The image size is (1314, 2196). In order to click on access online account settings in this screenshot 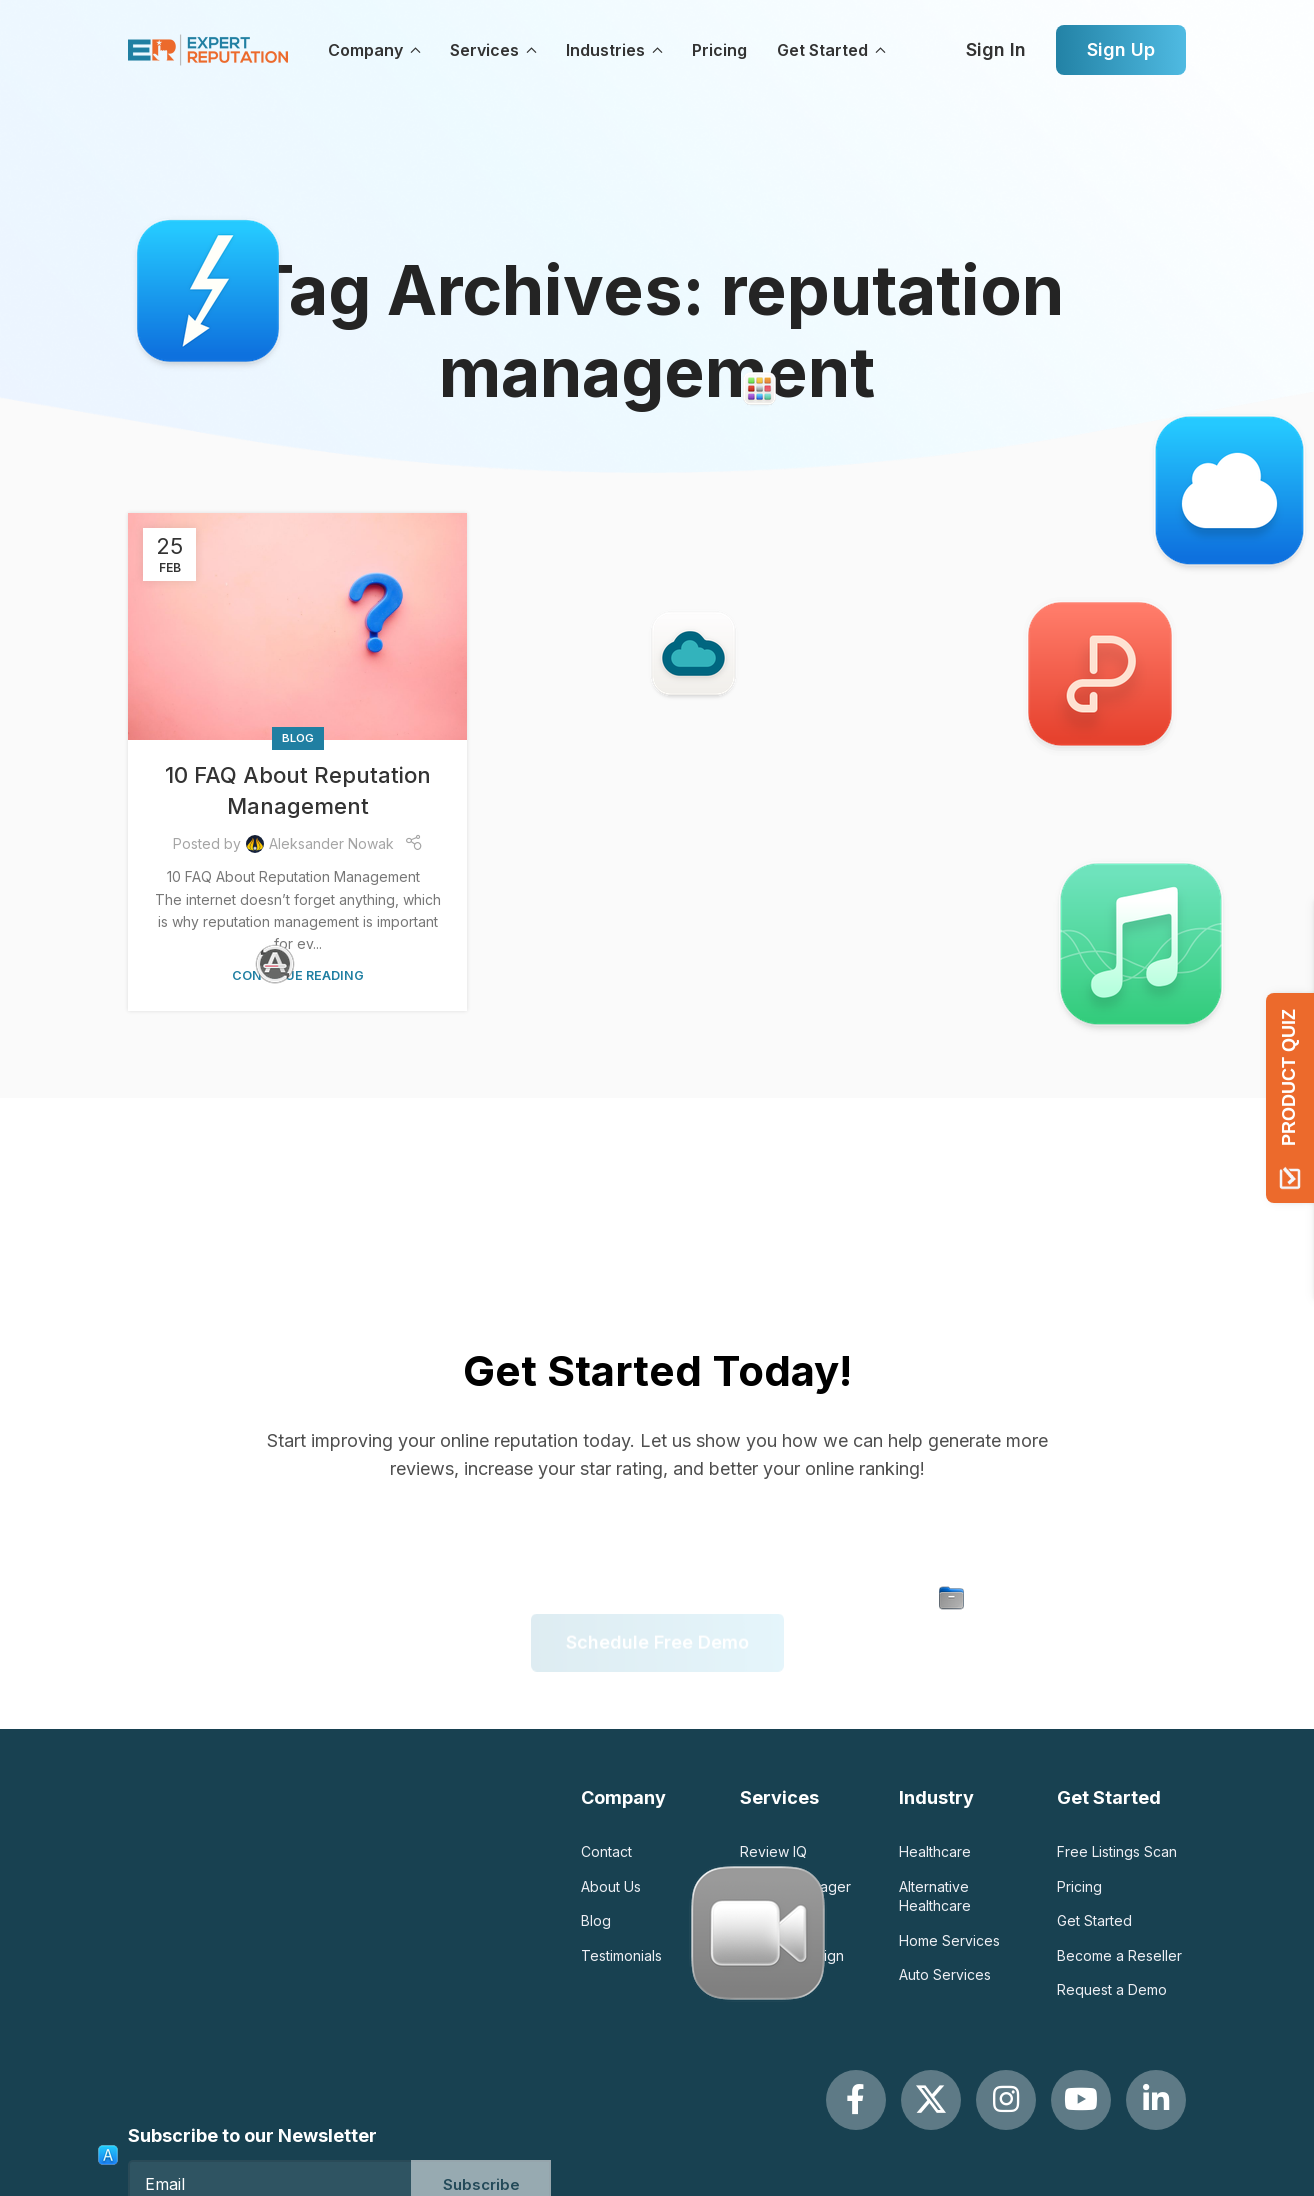, I will do `click(1229, 490)`.